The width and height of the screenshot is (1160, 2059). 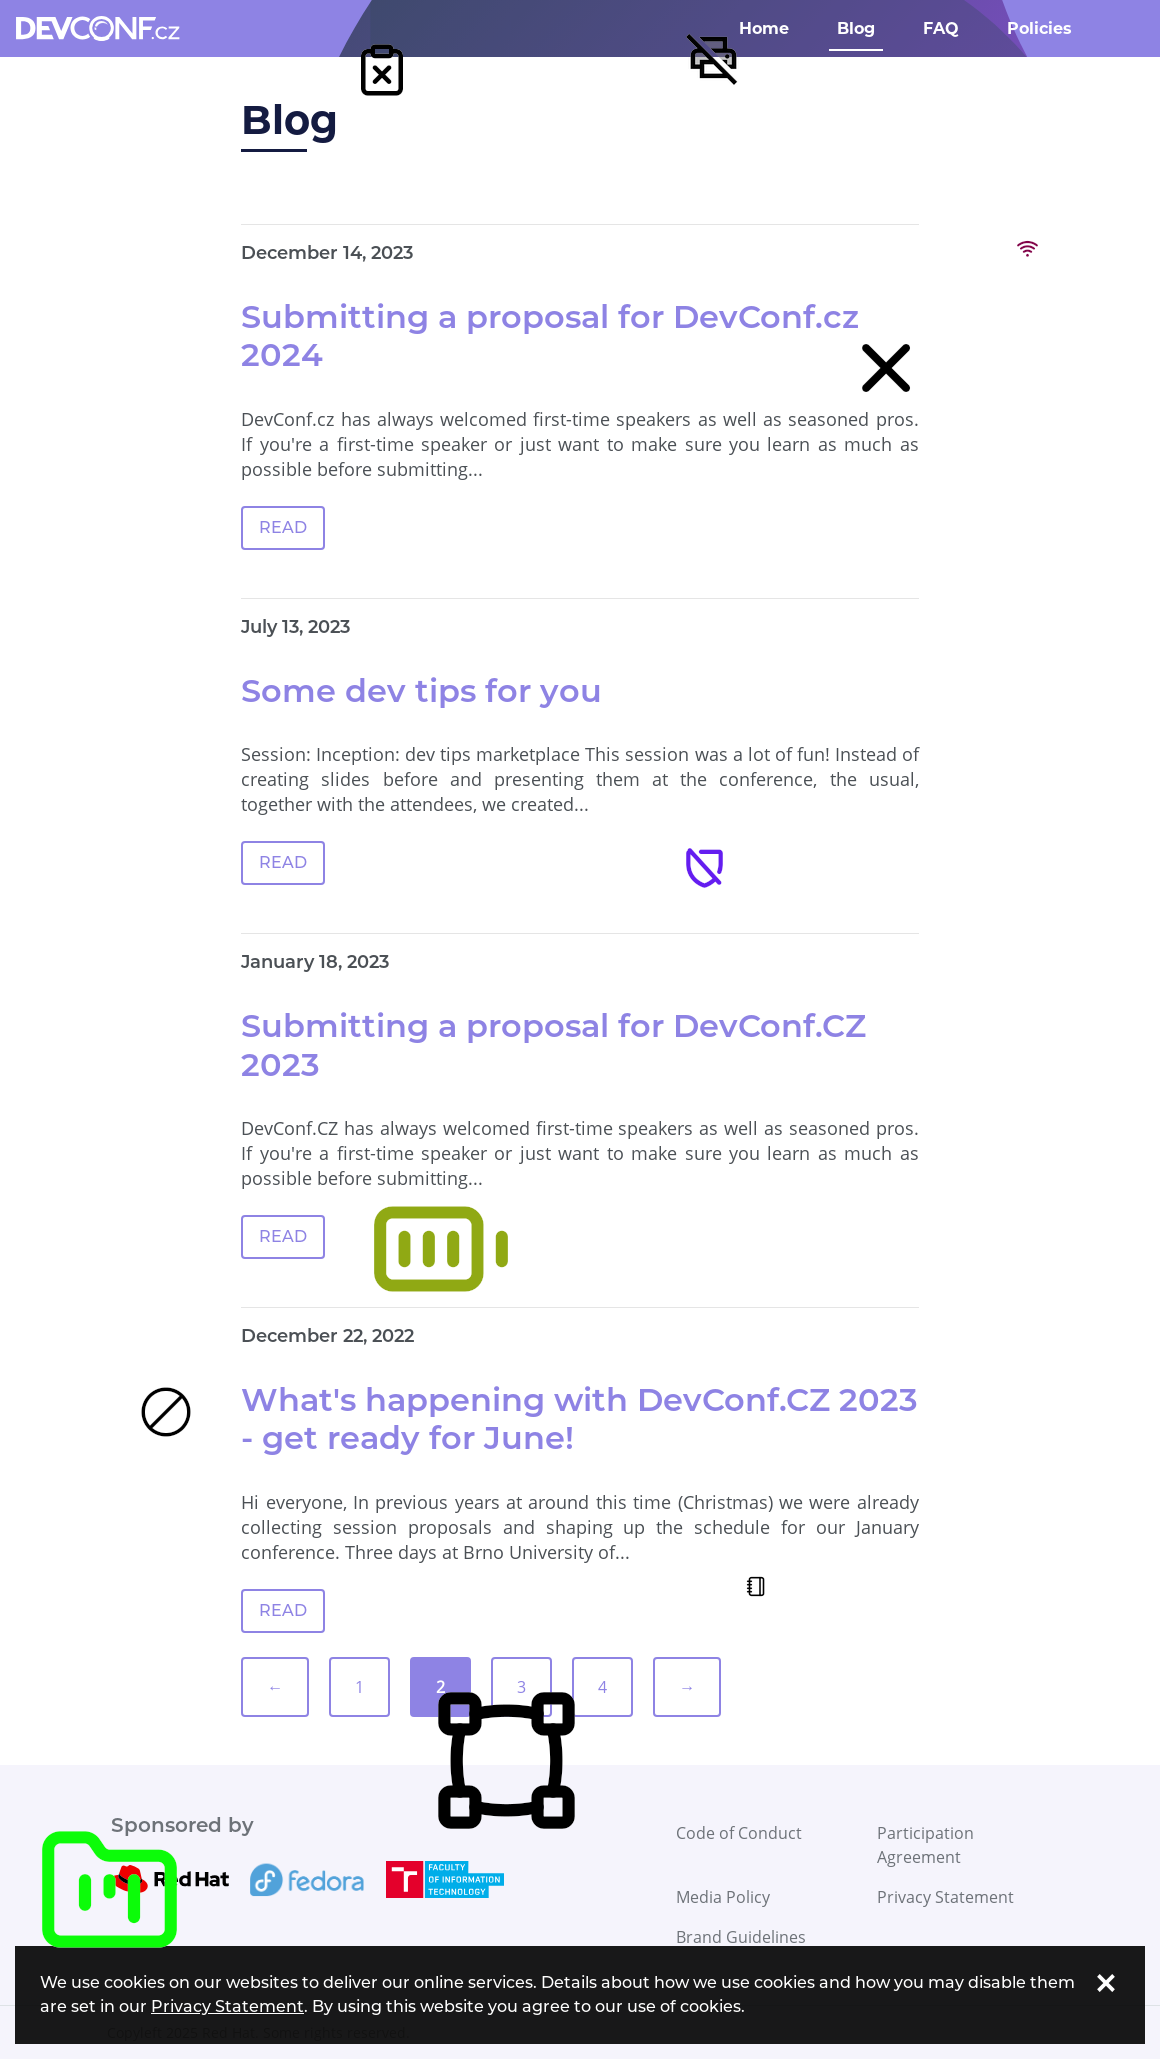 What do you see at coordinates (704, 866) in the screenshot?
I see `security or protection is disabled` at bounding box center [704, 866].